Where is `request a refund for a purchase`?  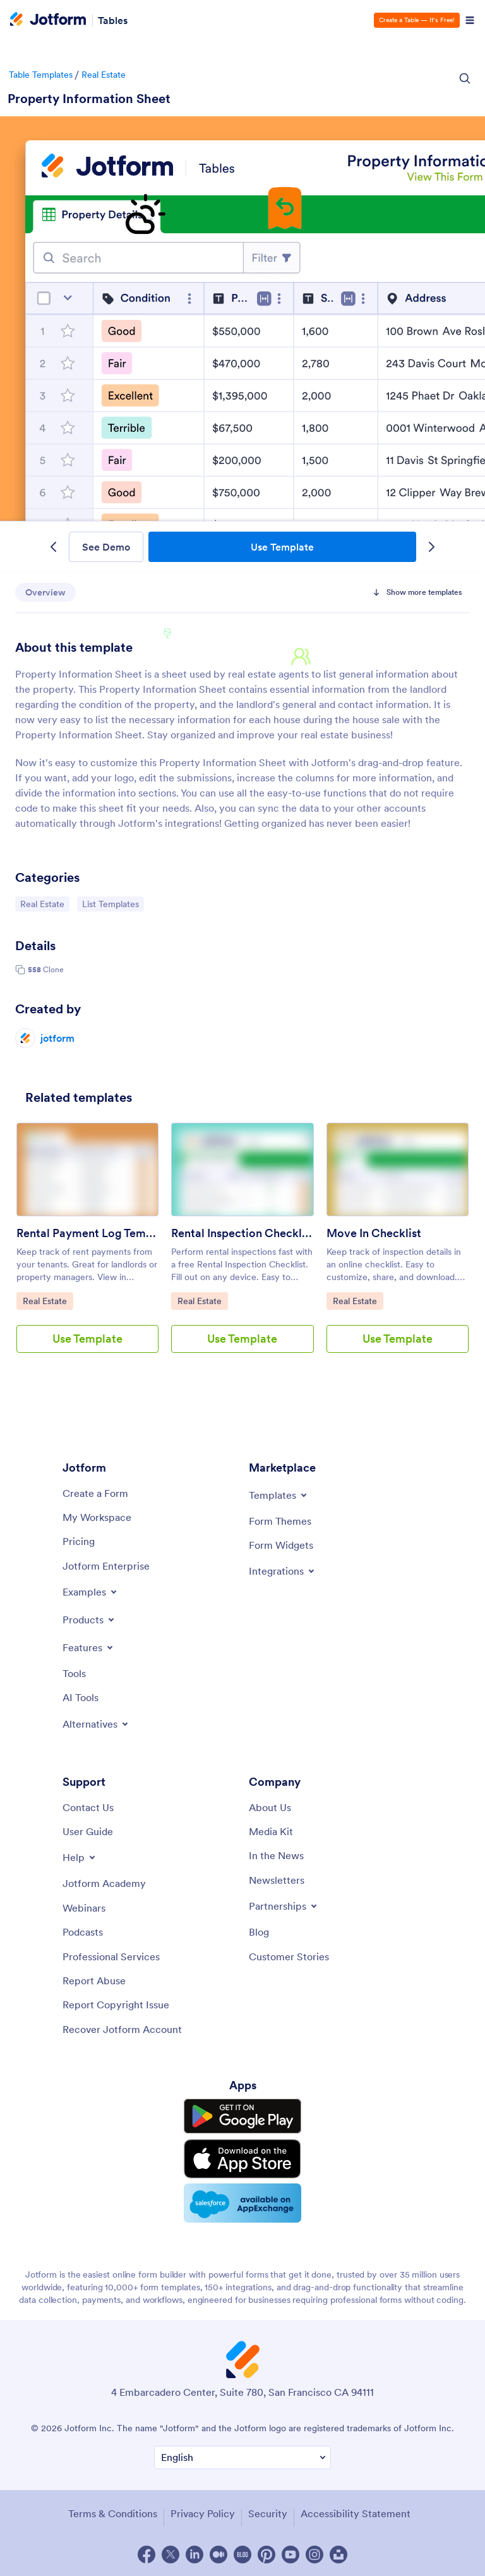
request a refund for a purchase is located at coordinates (285, 208).